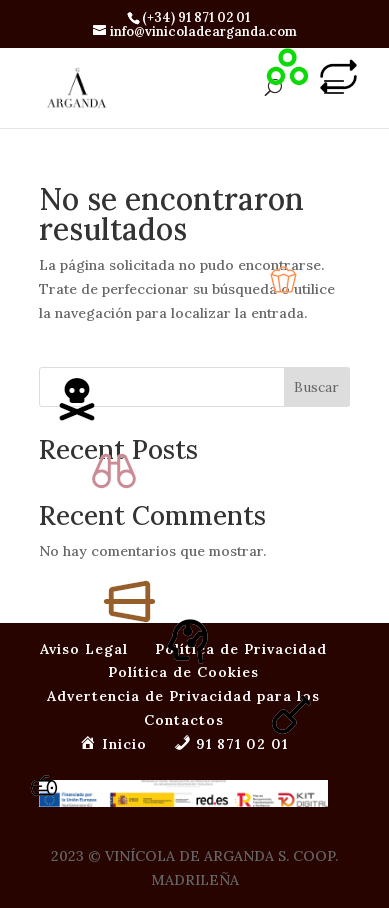 The width and height of the screenshot is (389, 908). What do you see at coordinates (283, 280) in the screenshot?
I see `access movies or entertainment section` at bounding box center [283, 280].